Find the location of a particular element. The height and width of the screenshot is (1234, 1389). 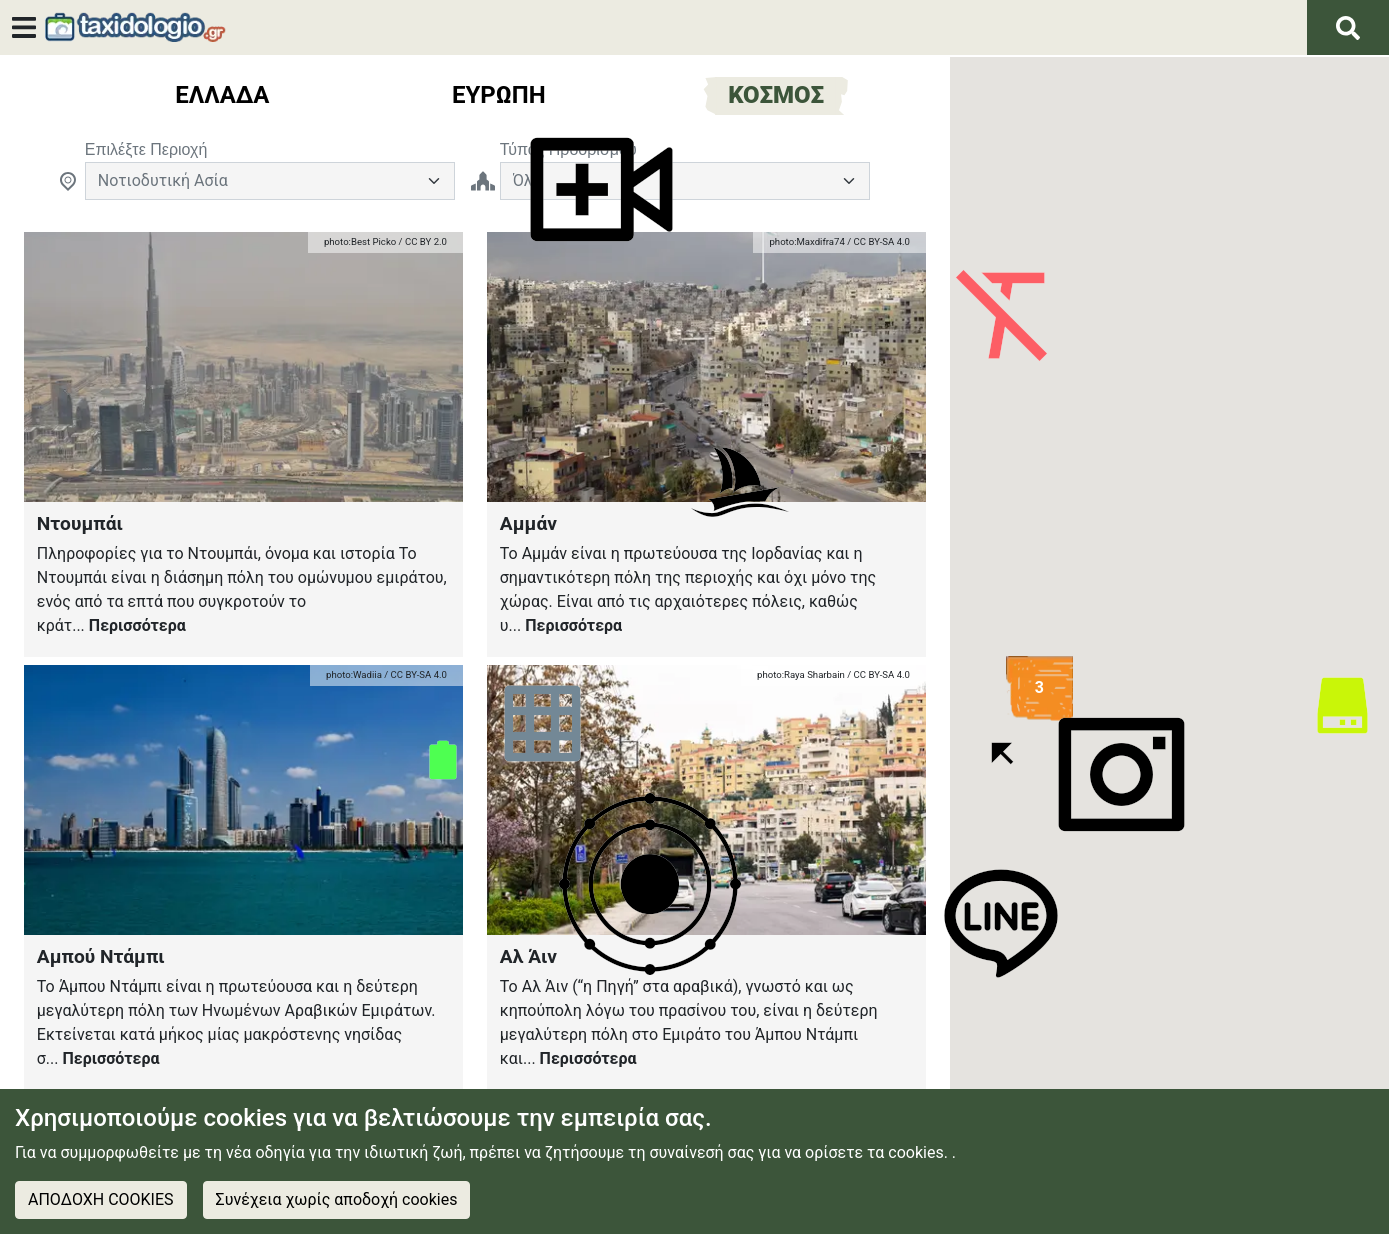

open phpMyAdmin database management tool is located at coordinates (740, 482).